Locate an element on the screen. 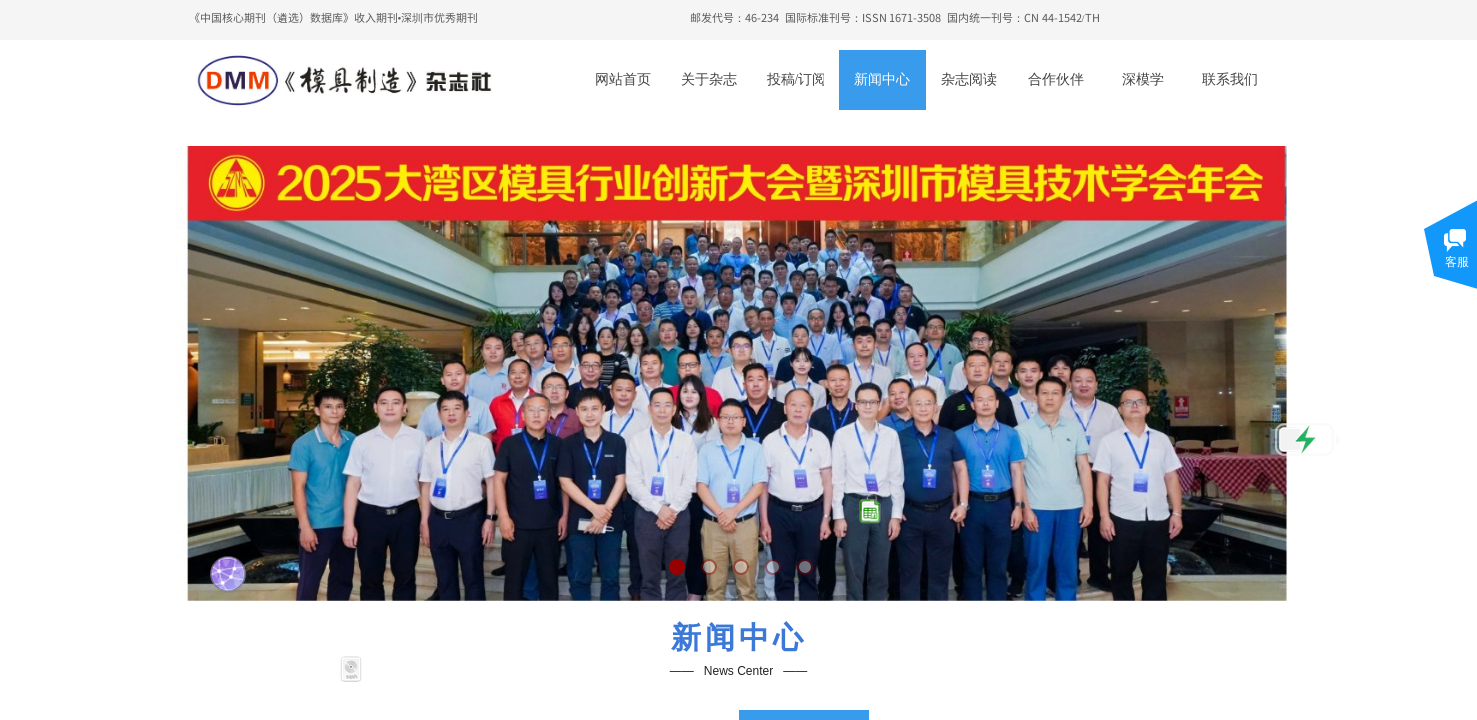 Image resolution: width=1477 pixels, height=720 pixels. a squashfs compressed filesystem archive file is located at coordinates (351, 669).